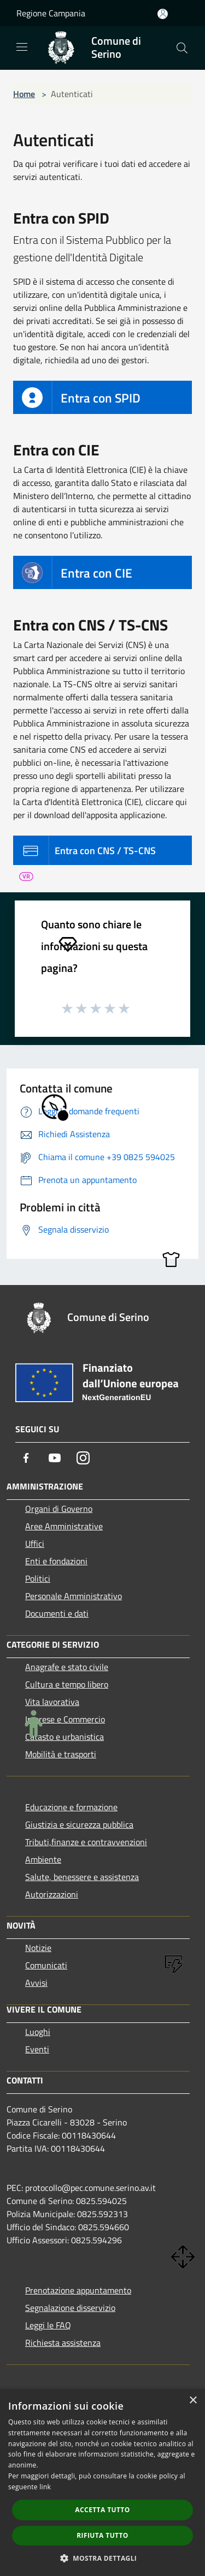 The image size is (205, 2576). Describe the element at coordinates (173, 1964) in the screenshot. I see `configure github actions workflow` at that location.